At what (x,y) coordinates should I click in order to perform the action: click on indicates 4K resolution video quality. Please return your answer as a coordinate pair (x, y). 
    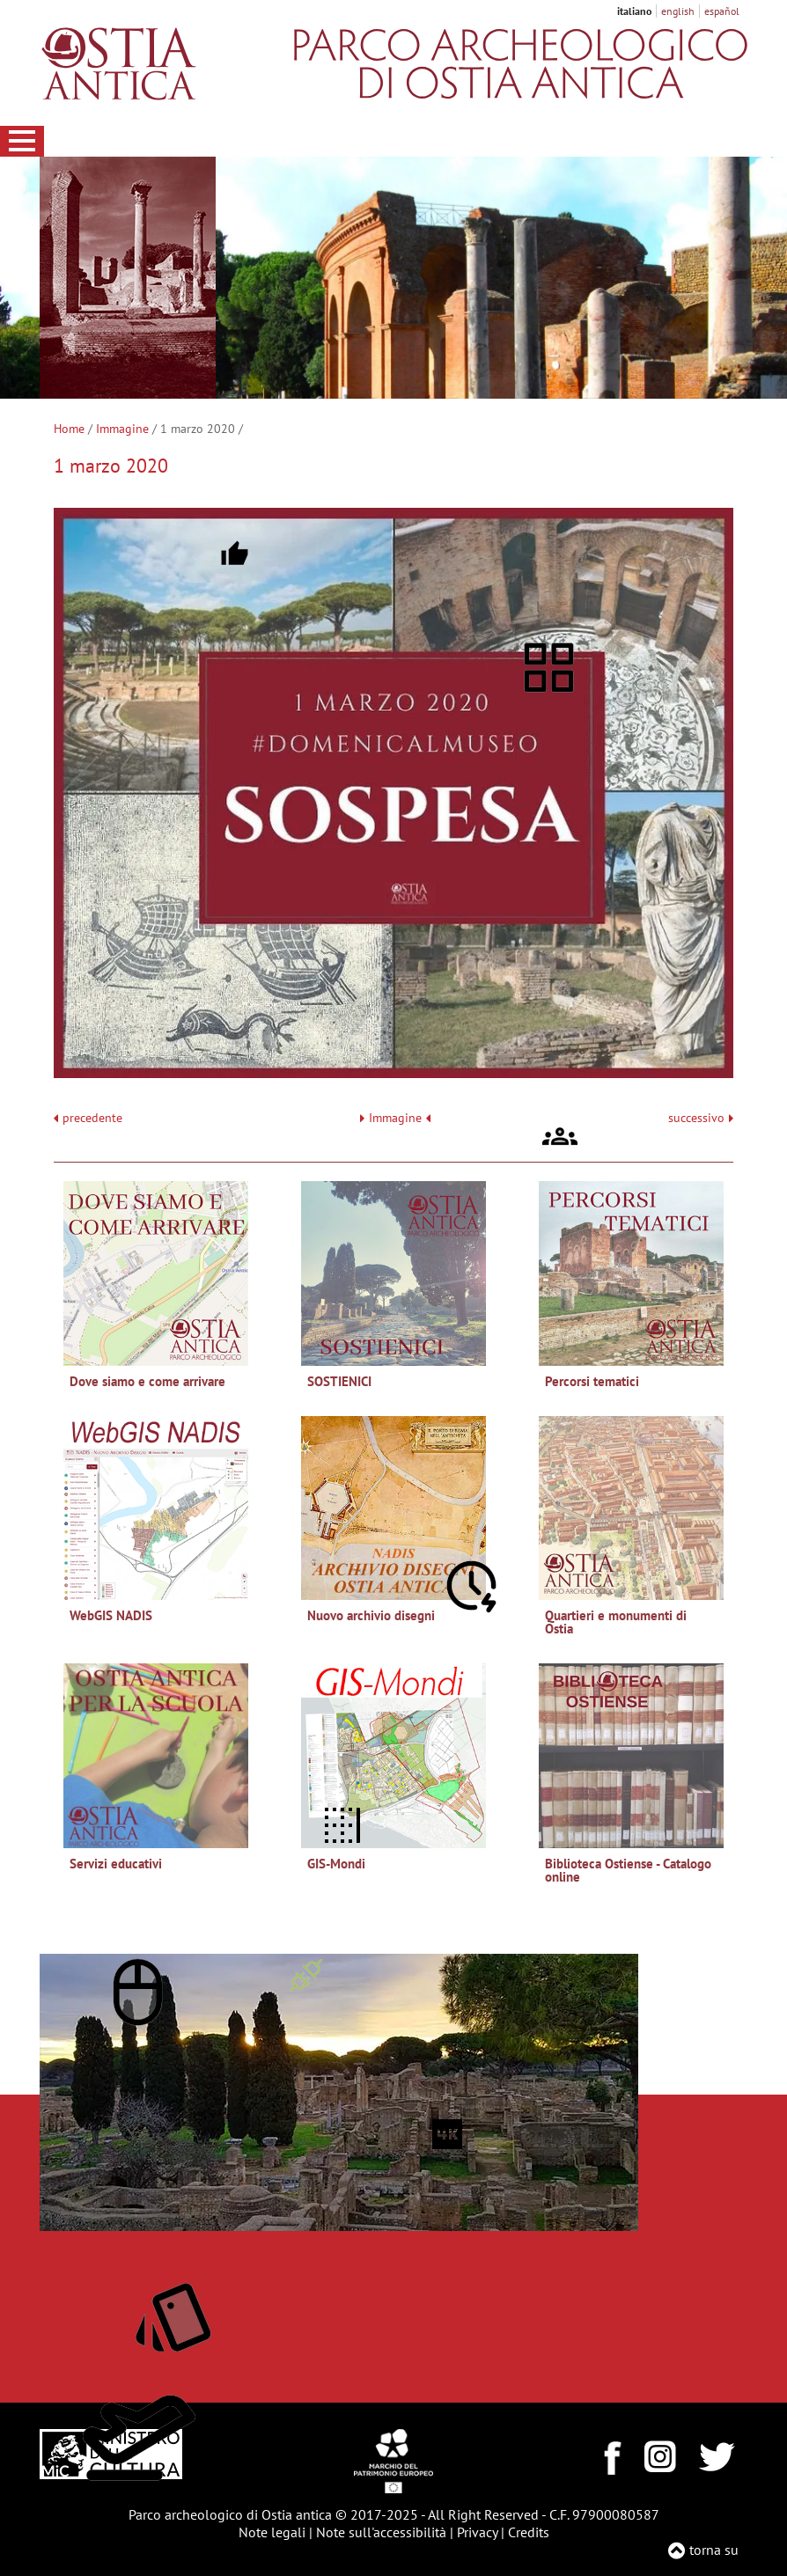
    Looking at the image, I should click on (447, 2134).